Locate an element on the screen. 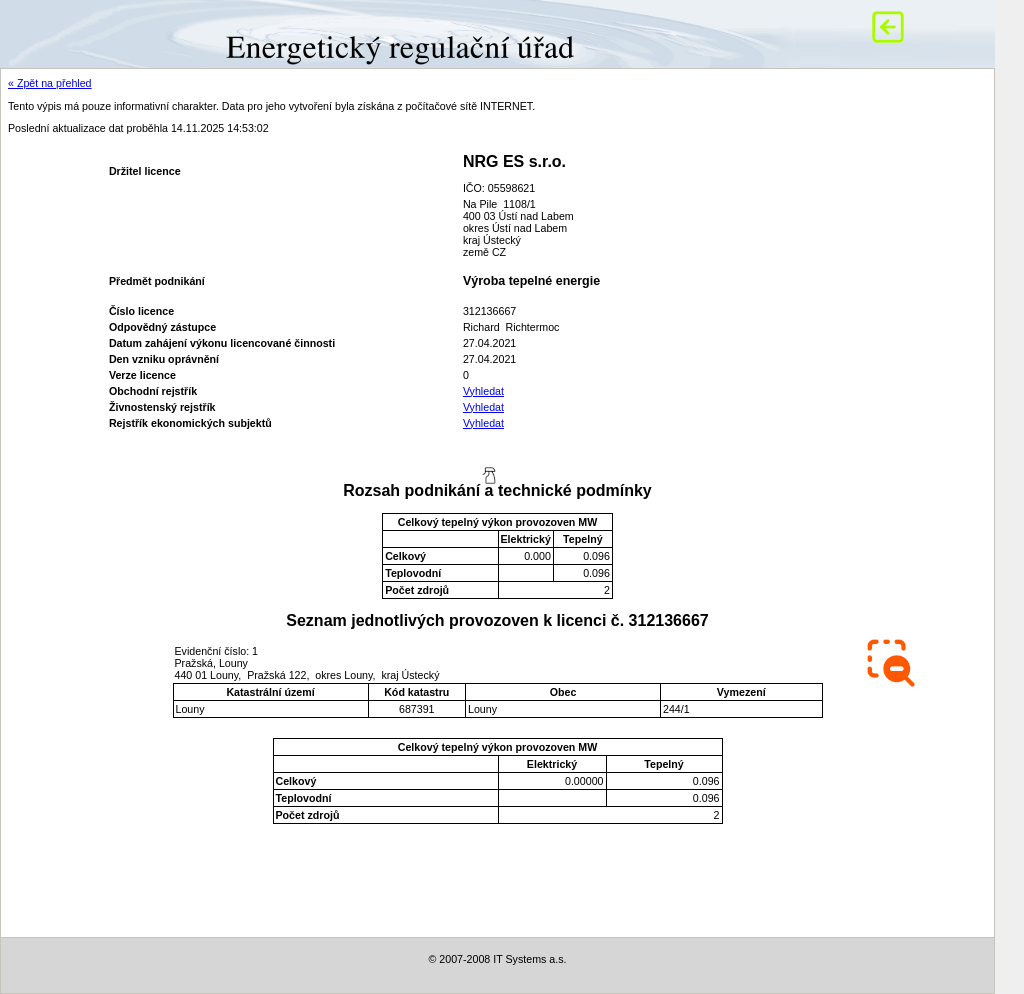 Image resolution: width=1024 pixels, height=994 pixels. zoom out of selected area is located at coordinates (890, 662).